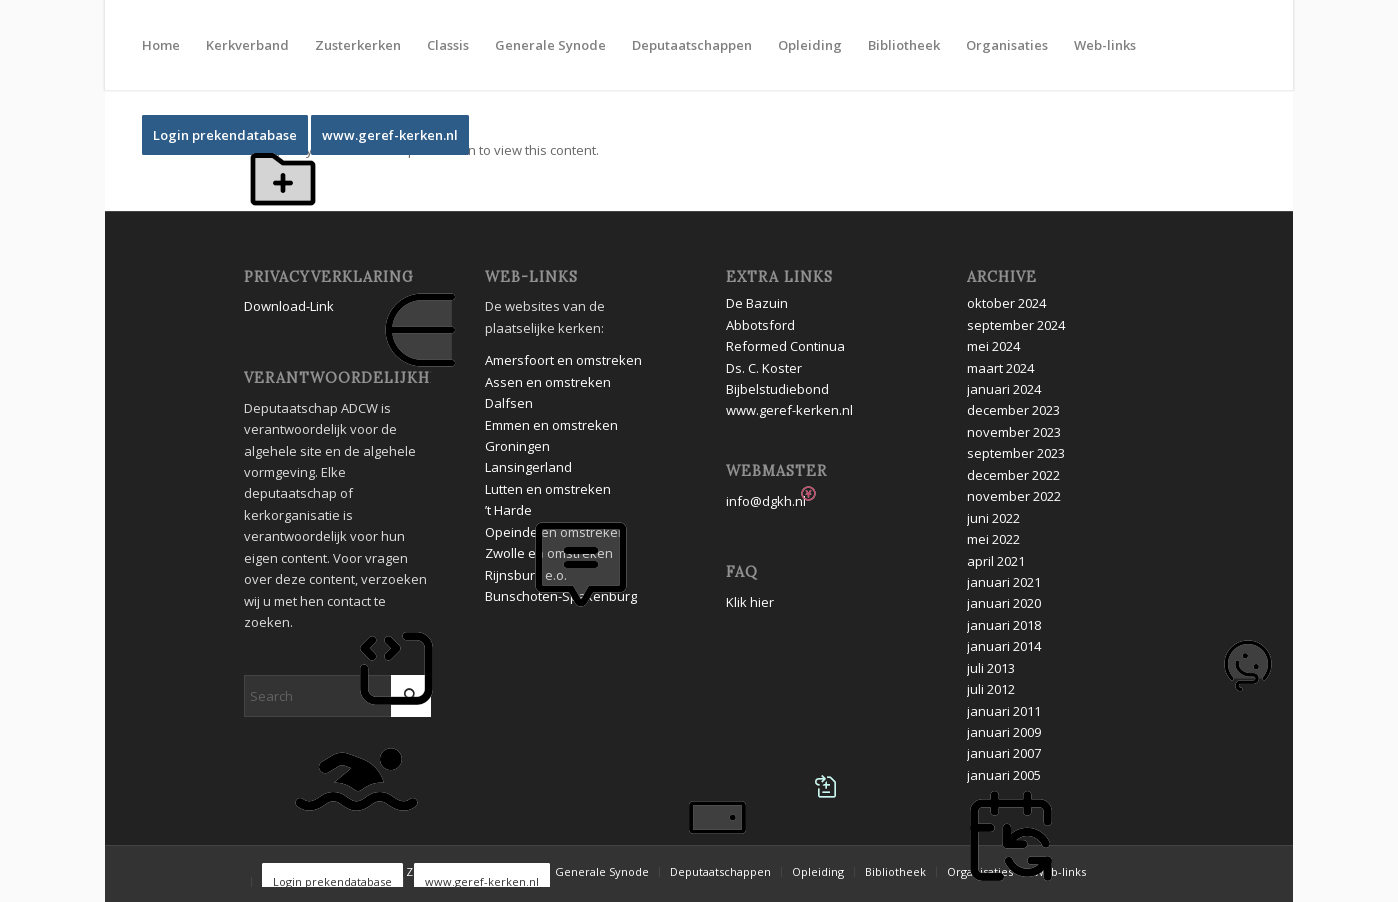  I want to click on create a new folder, so click(283, 178).